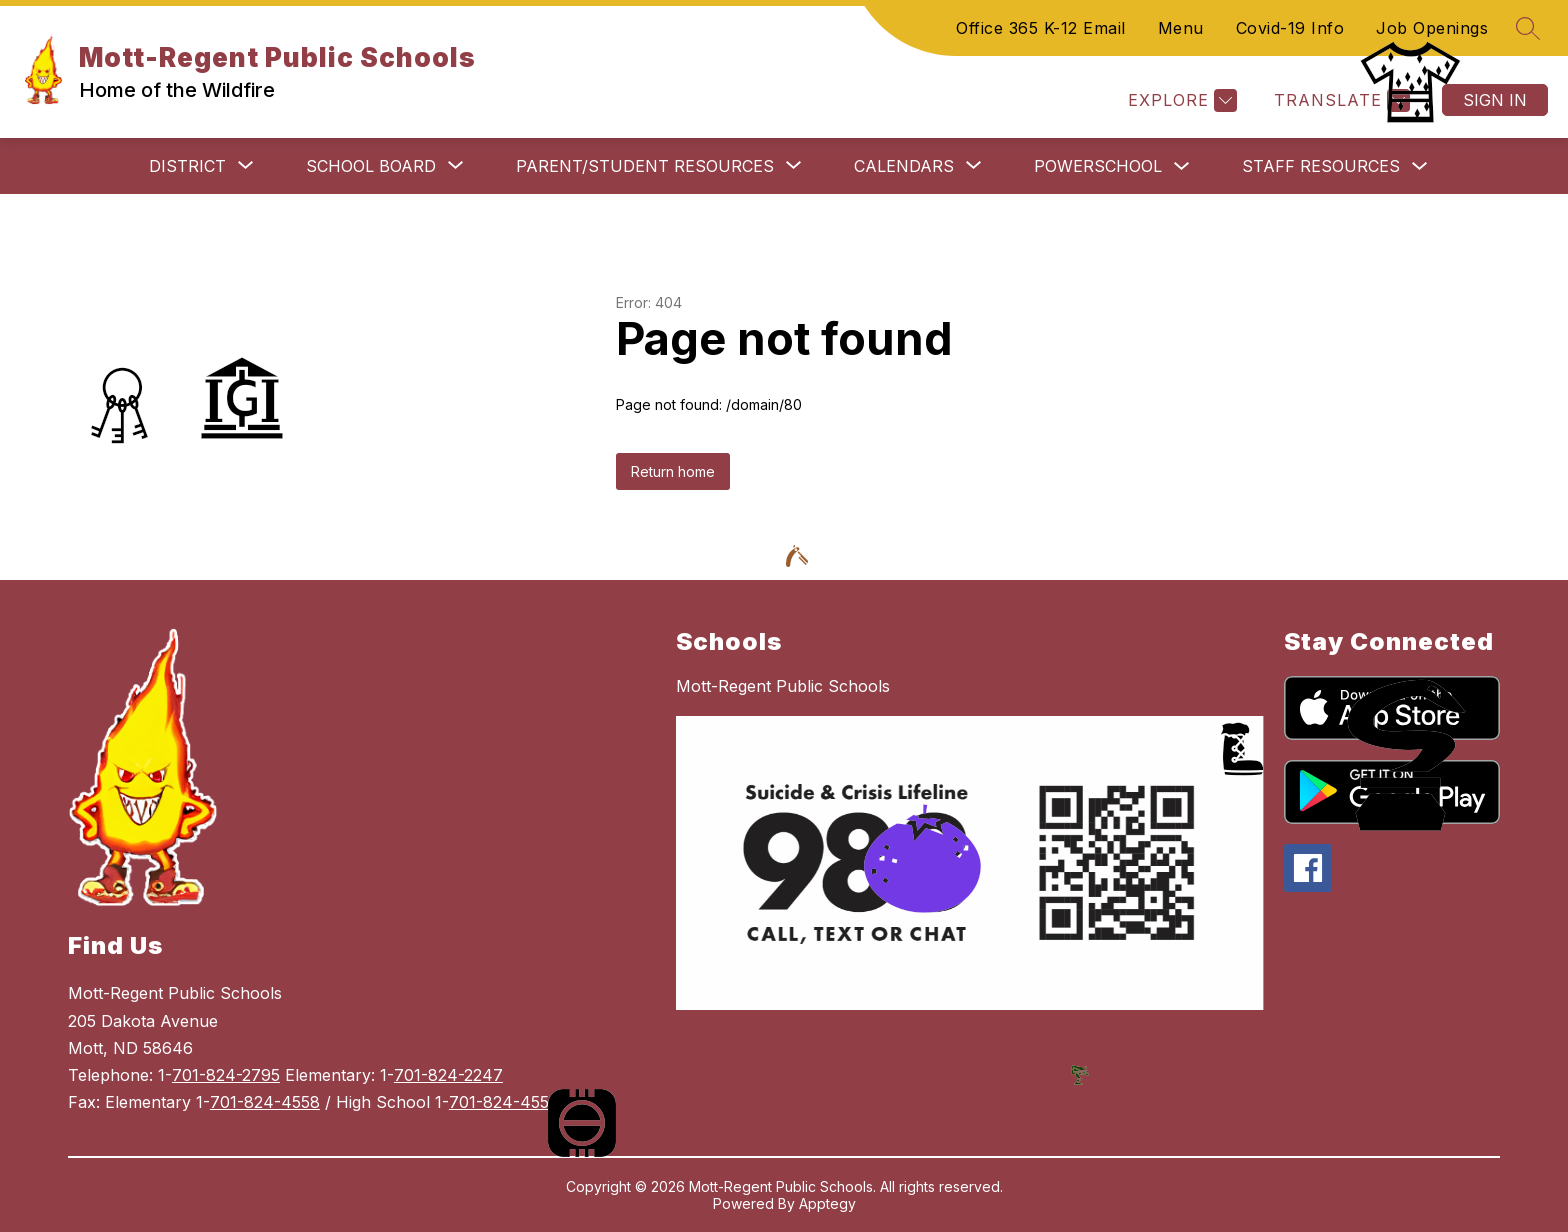 Image resolution: width=1568 pixels, height=1232 pixels. What do you see at coordinates (582, 1123) in the screenshot?
I see `represents a microchip or processor component` at bounding box center [582, 1123].